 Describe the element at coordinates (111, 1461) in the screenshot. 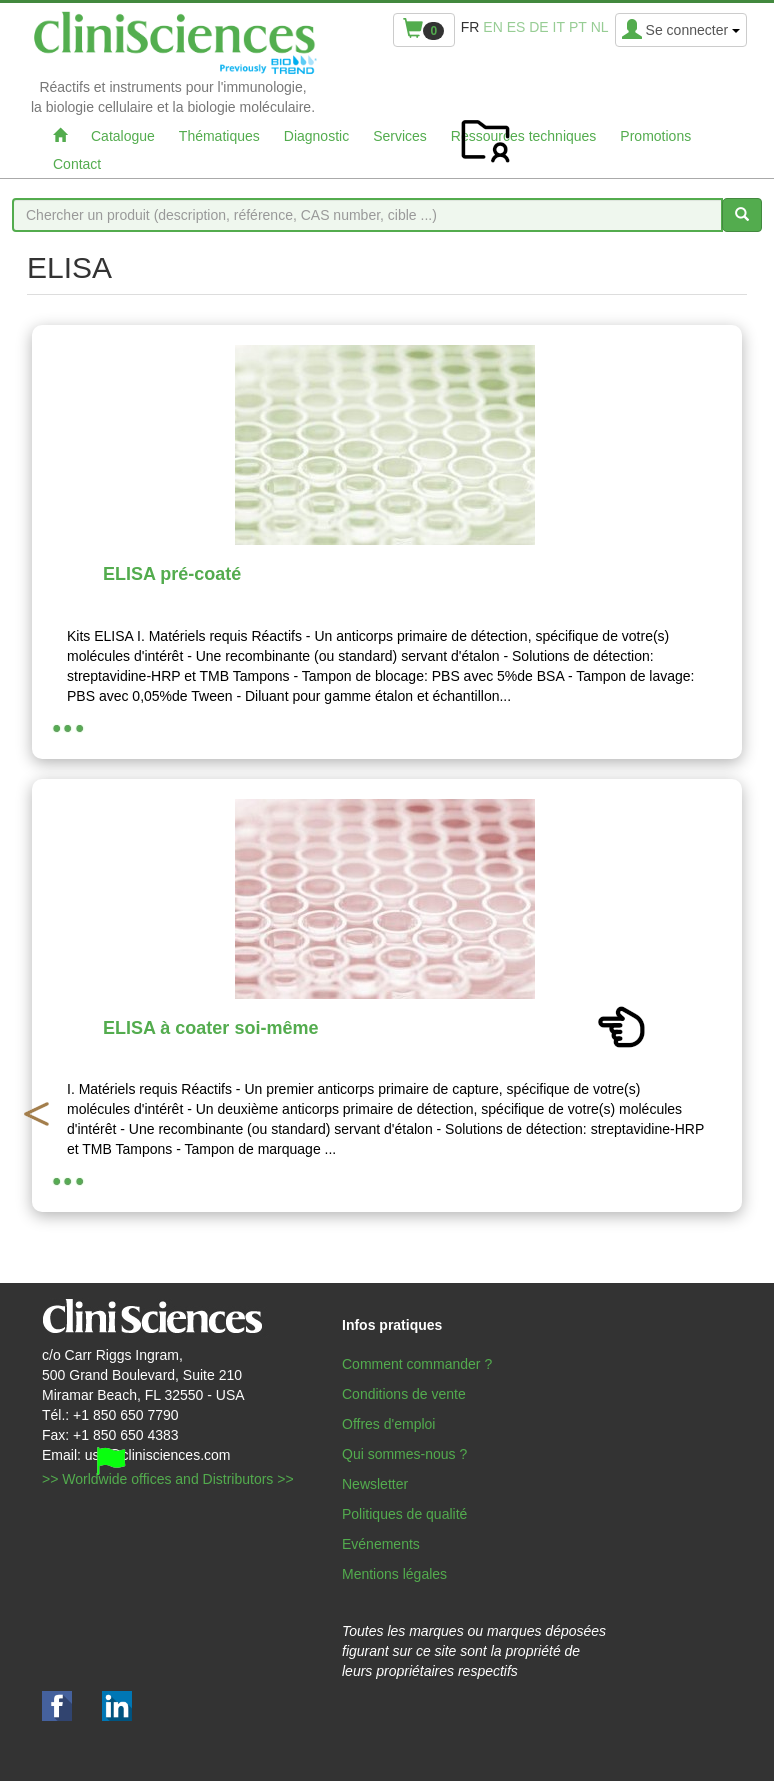

I see `flag or report content` at that location.